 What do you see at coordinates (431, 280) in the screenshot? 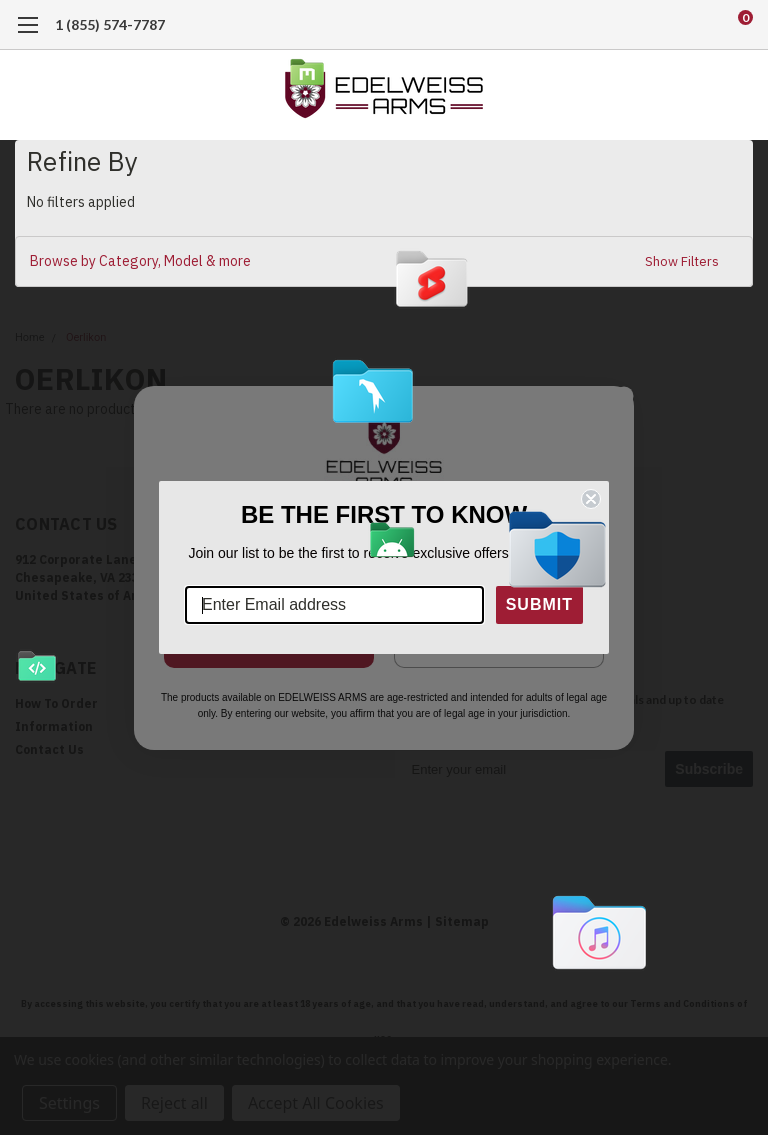
I see `open folder containing YouTube Shorts videos` at bounding box center [431, 280].